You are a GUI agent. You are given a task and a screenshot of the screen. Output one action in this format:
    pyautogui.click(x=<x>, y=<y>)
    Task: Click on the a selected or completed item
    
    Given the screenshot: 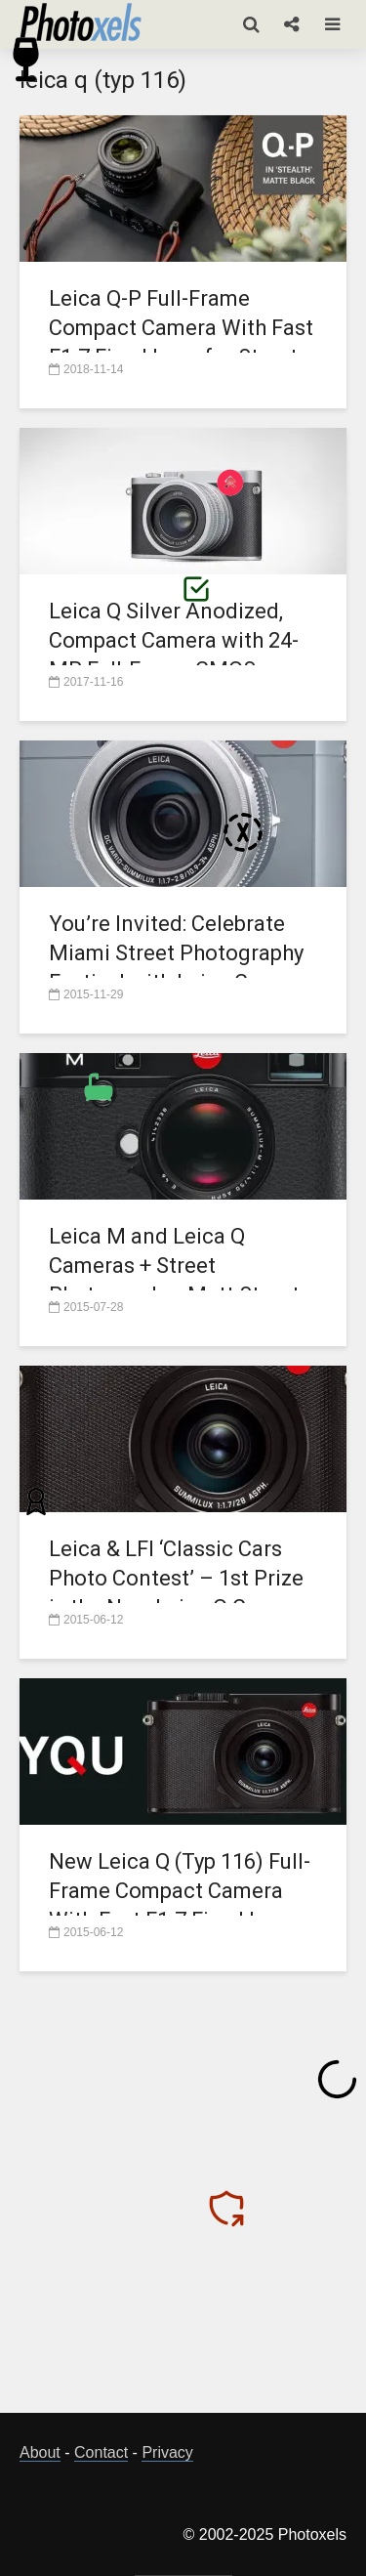 What is the action you would take?
    pyautogui.click(x=196, y=589)
    